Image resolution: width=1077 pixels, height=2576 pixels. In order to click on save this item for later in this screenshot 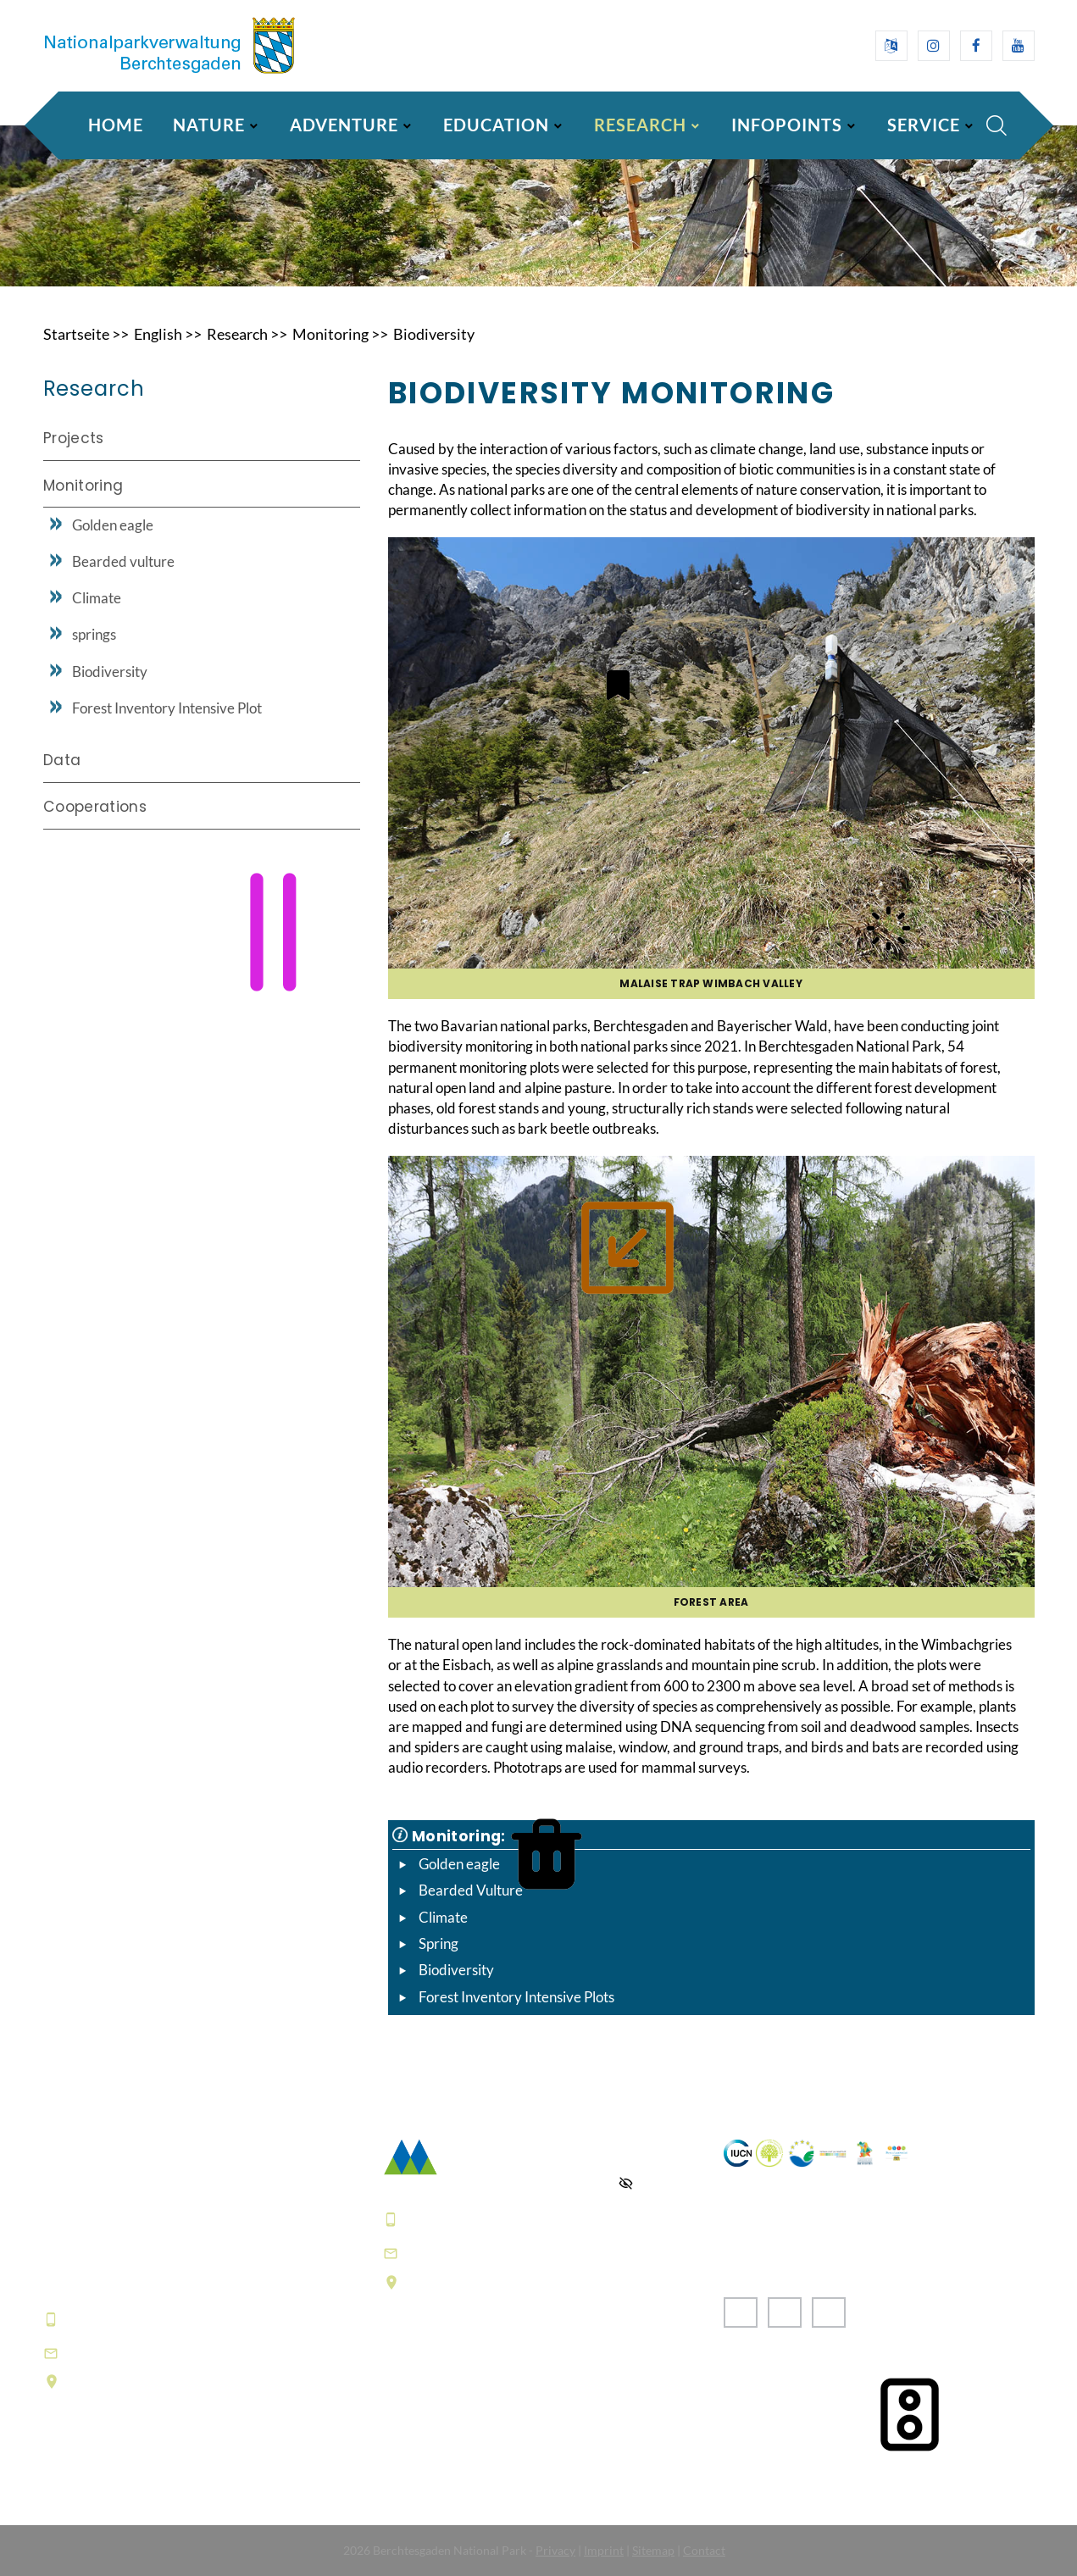, I will do `click(618, 685)`.